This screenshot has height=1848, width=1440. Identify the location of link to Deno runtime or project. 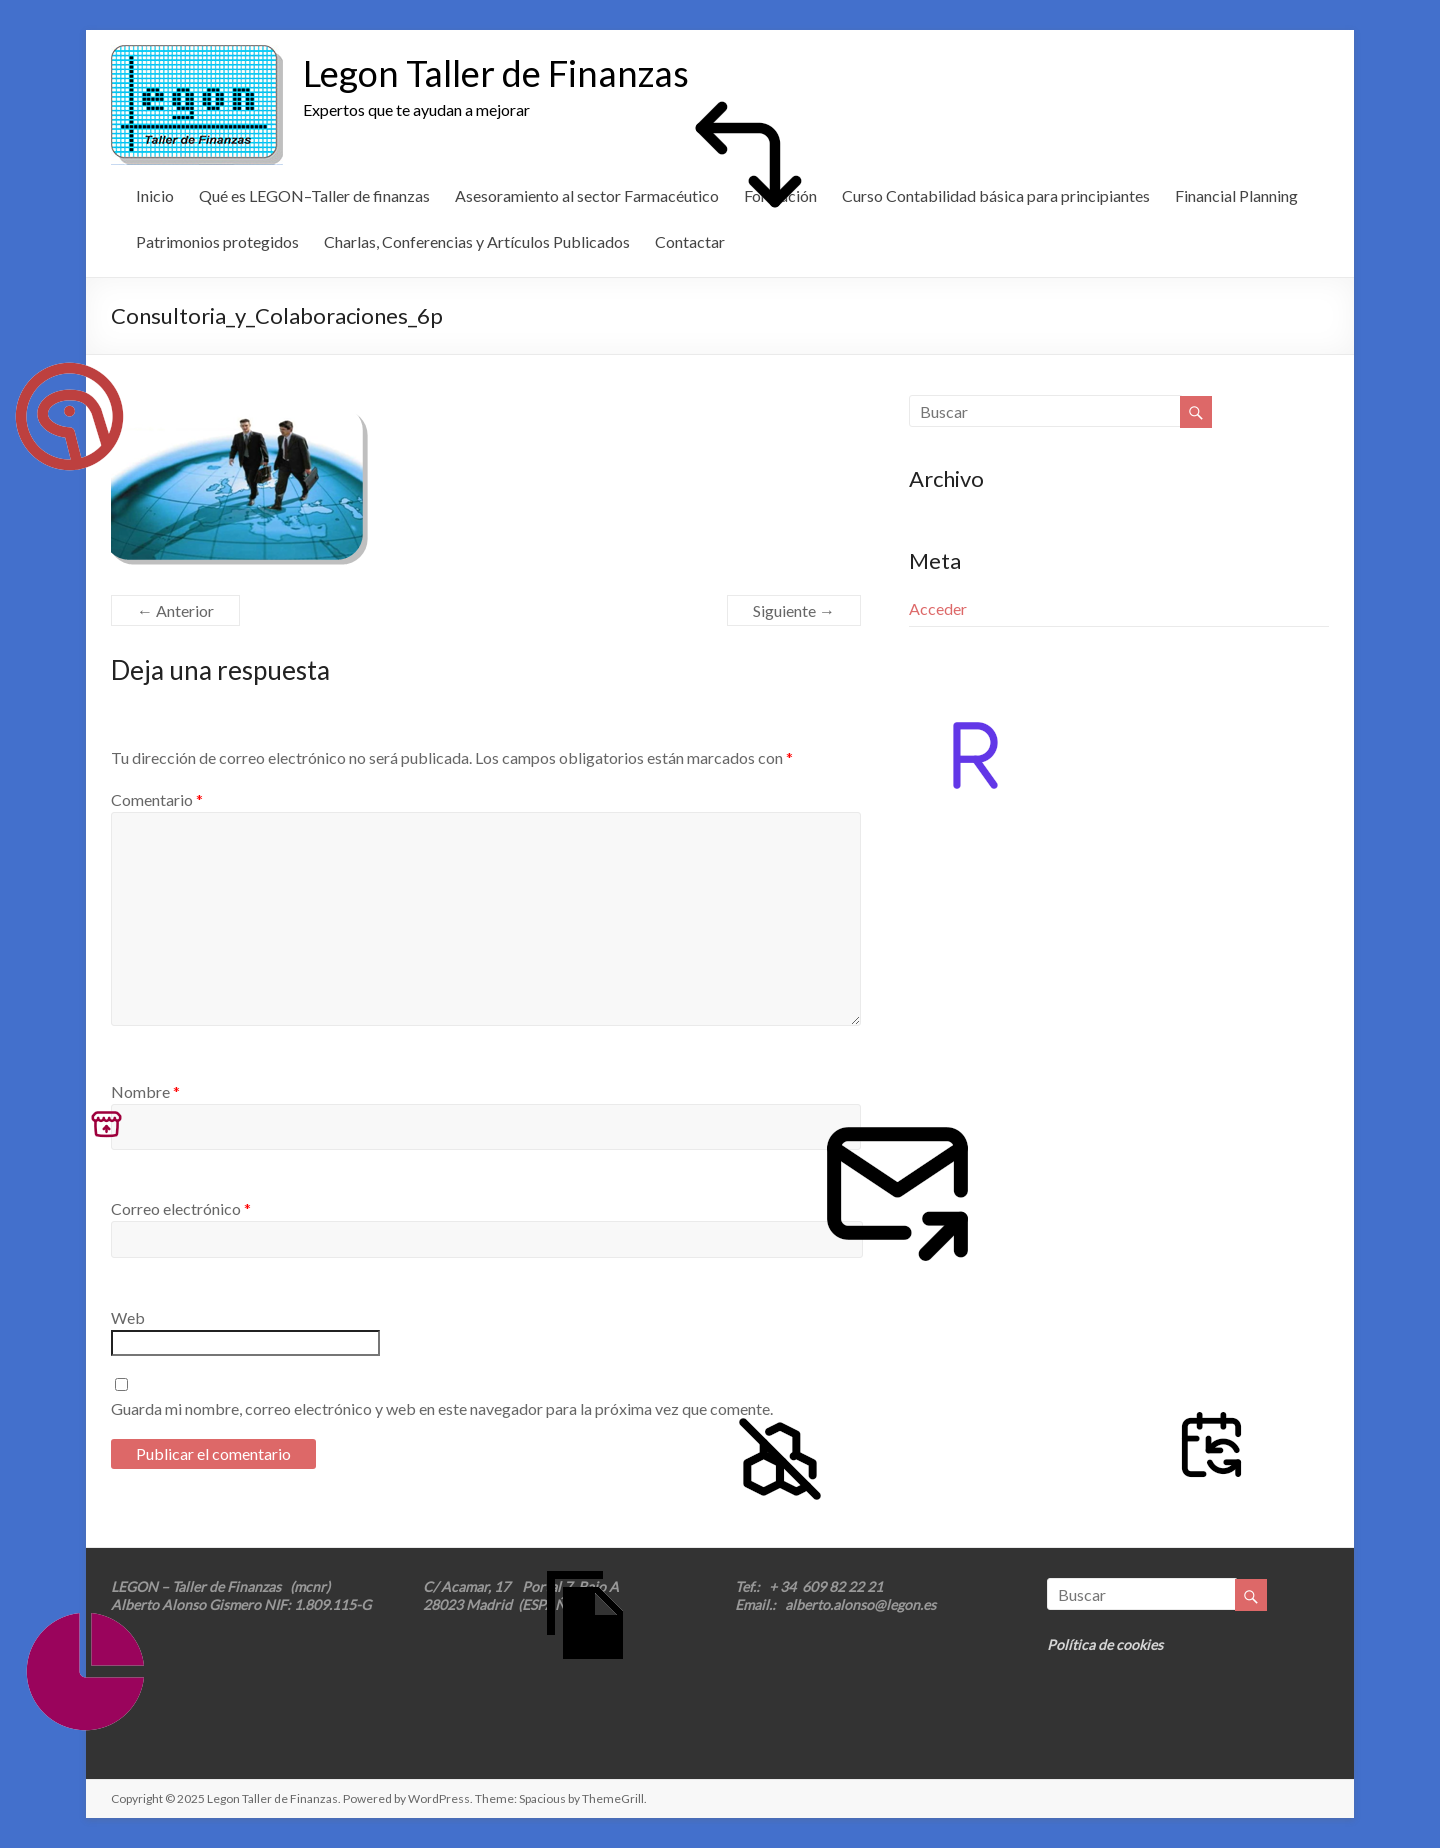
(69, 416).